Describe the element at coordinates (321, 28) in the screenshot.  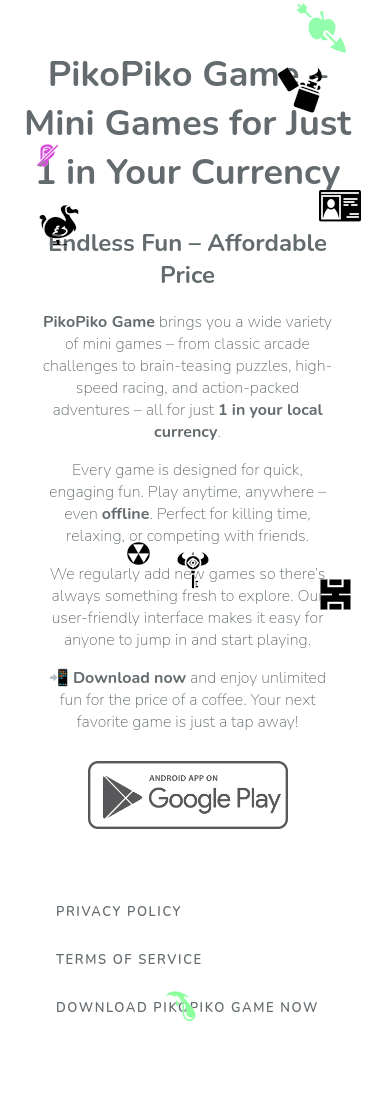
I see `william tell archery achievement unlocked` at that location.